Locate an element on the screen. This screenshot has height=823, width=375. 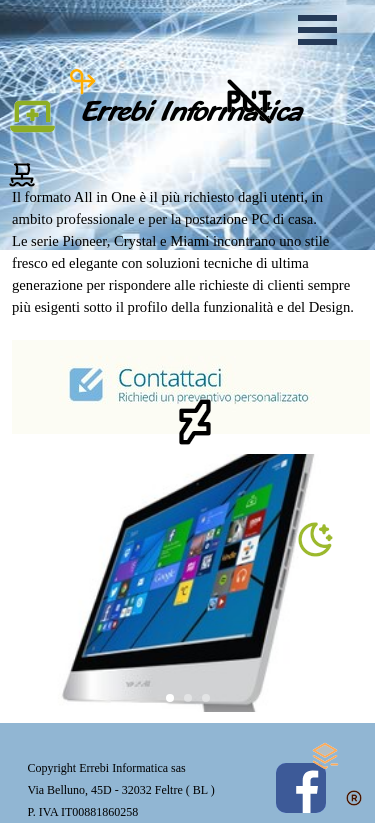
redo or repeat last action is located at coordinates (82, 81).